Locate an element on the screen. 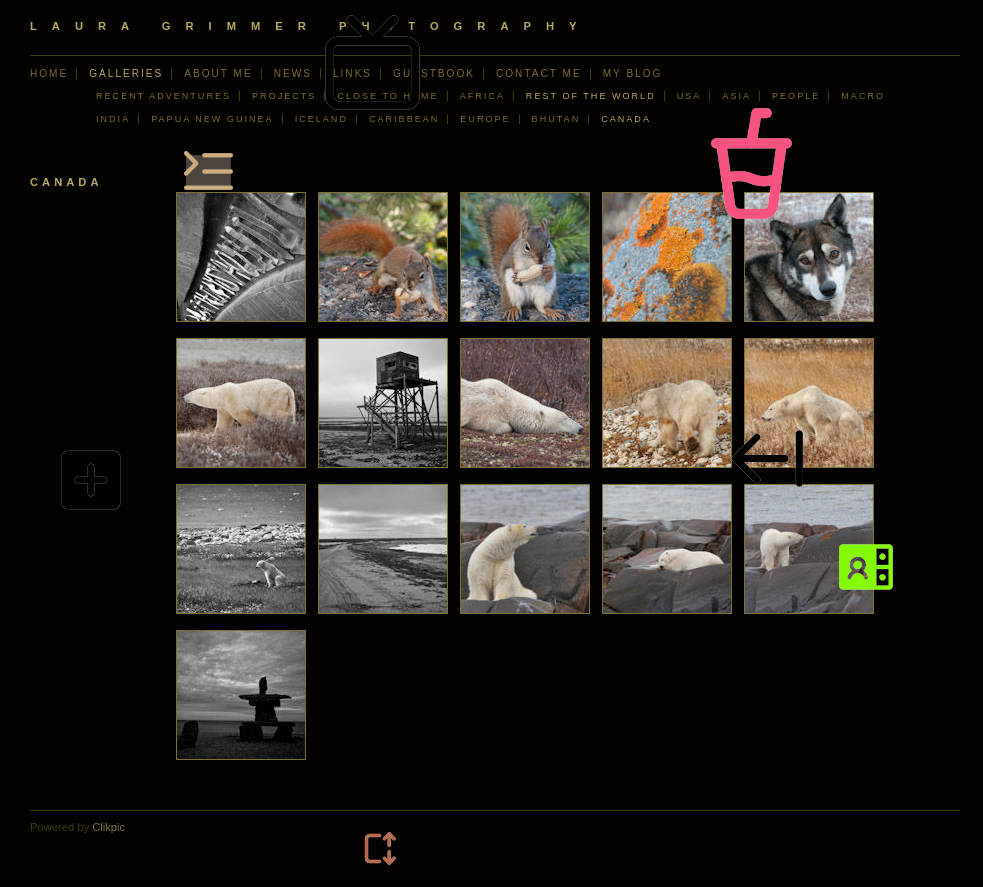 The image size is (983, 887). navigate back to previous screen is located at coordinates (767, 458).